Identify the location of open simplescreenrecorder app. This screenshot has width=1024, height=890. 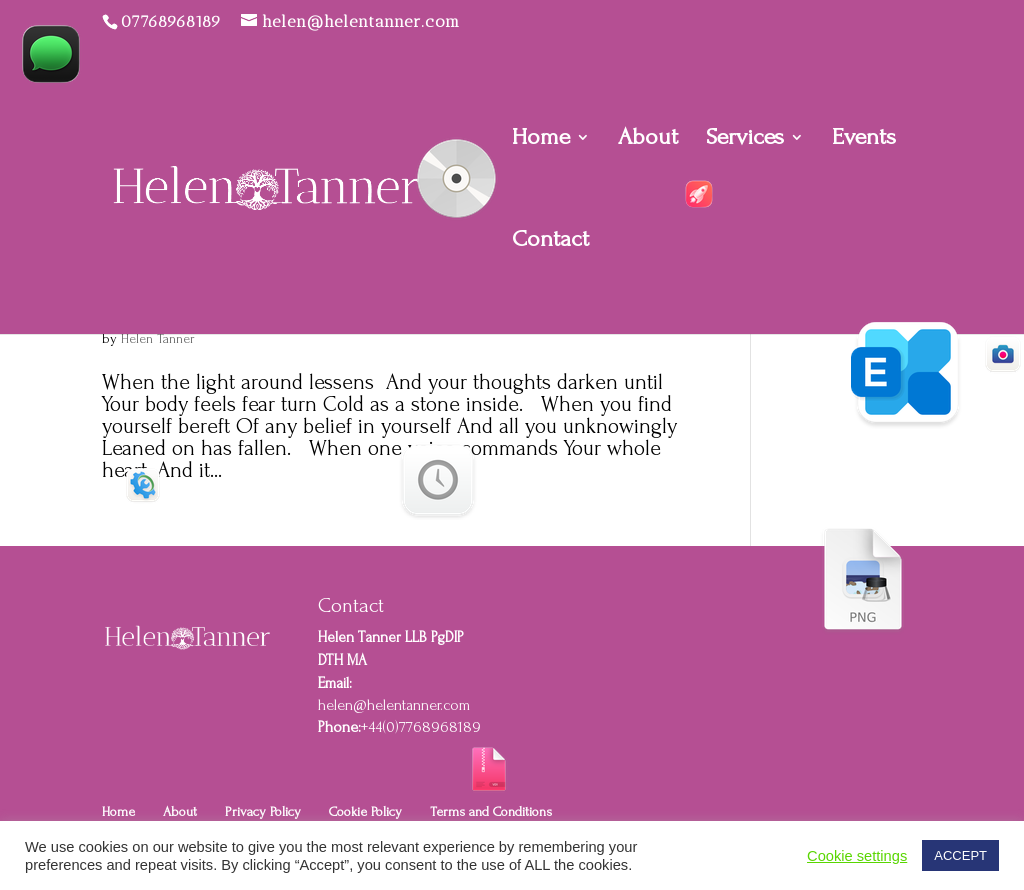
(1003, 354).